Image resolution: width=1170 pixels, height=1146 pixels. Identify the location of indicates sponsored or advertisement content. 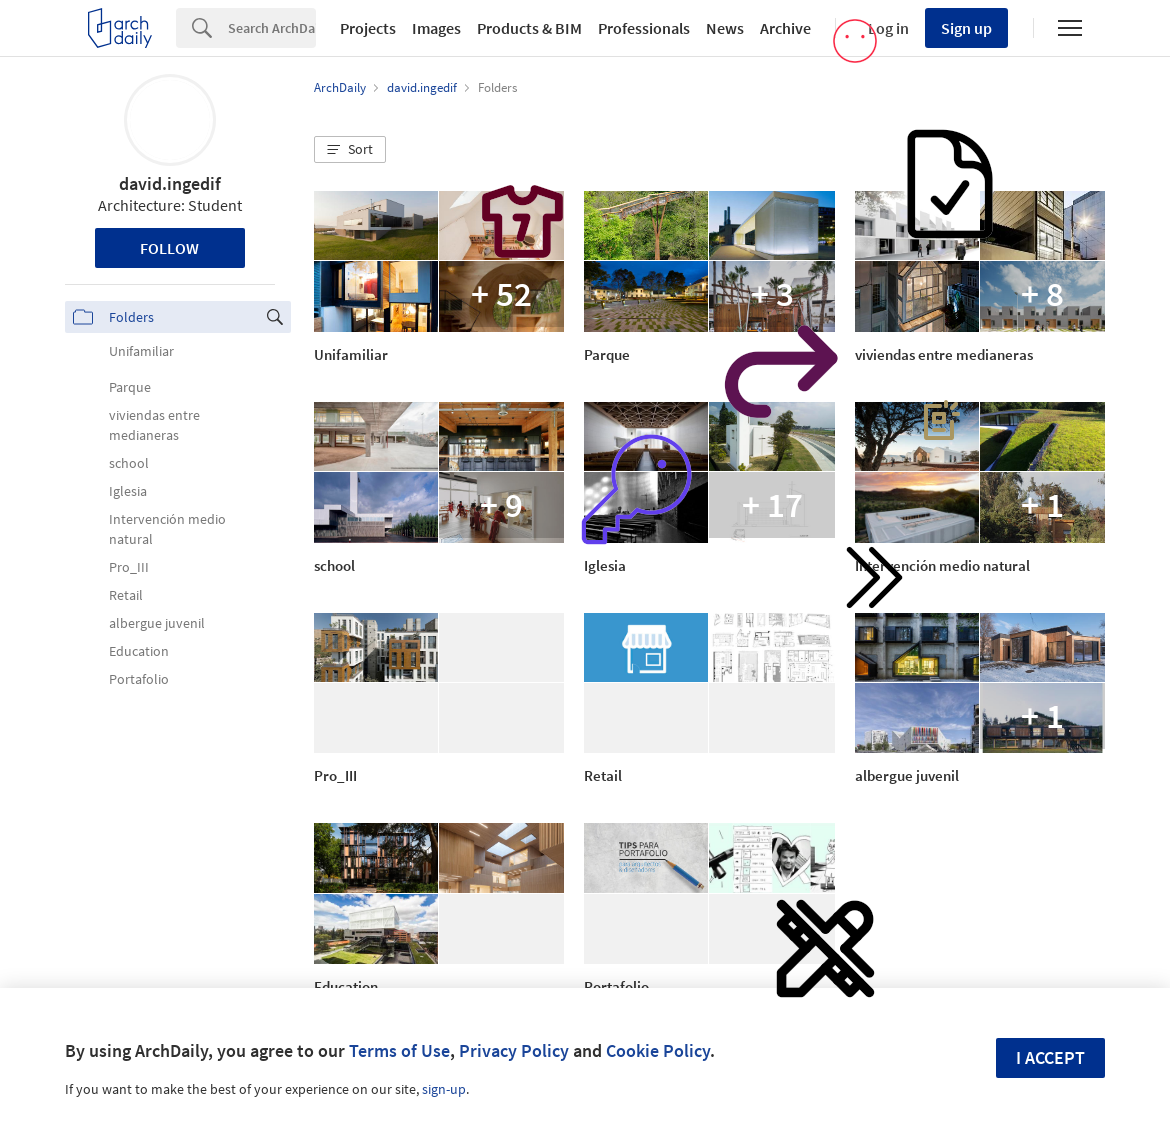
(940, 420).